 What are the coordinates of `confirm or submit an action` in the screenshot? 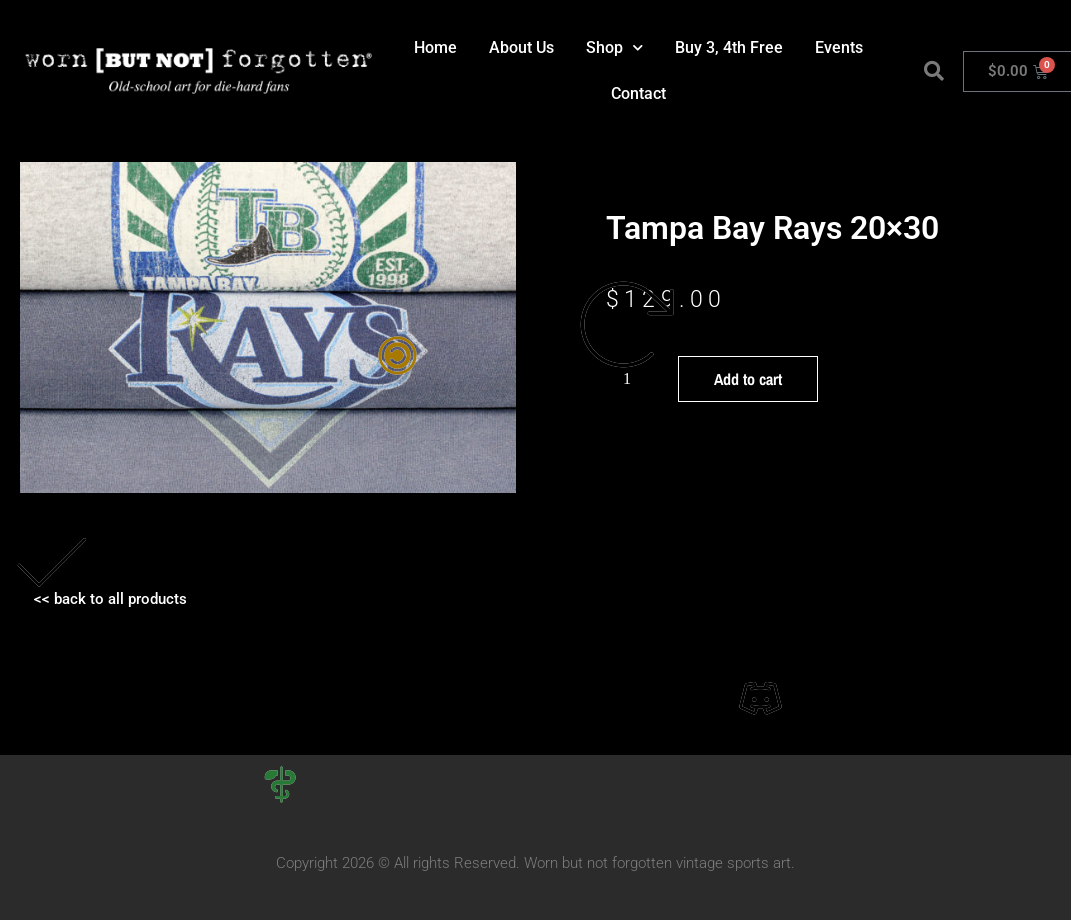 It's located at (50, 559).